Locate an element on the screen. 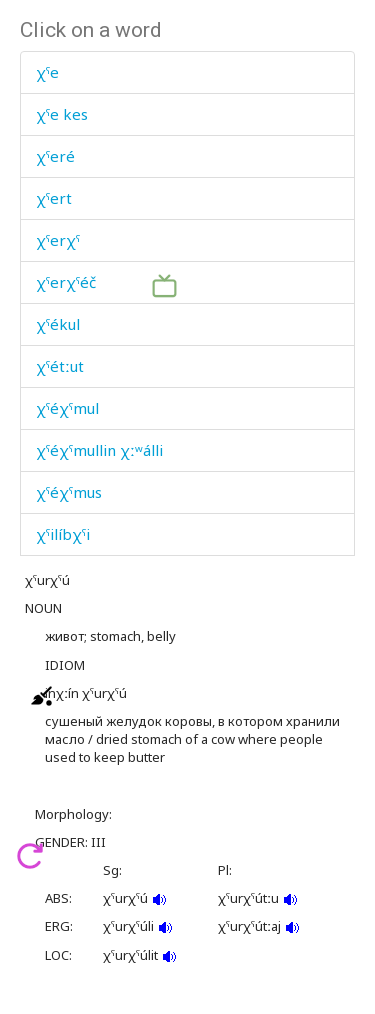  access tv or video streaming options is located at coordinates (164, 286).